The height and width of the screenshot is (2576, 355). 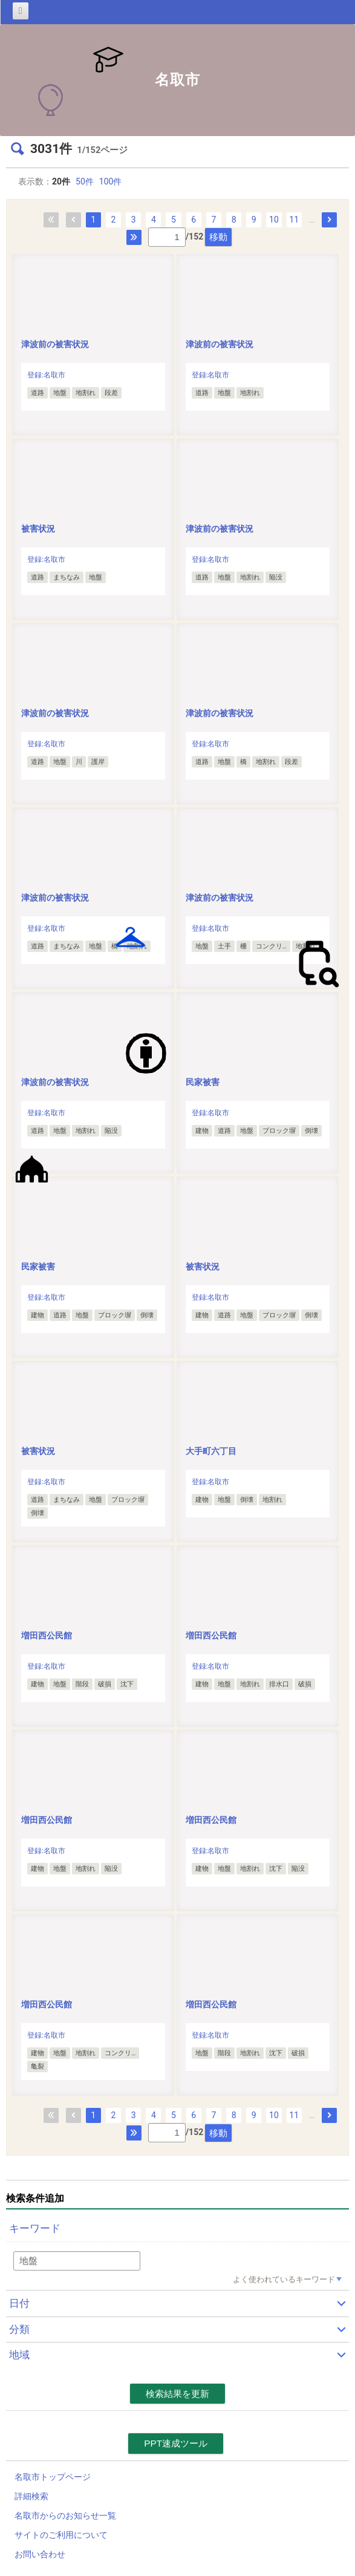 I want to click on access educational resources or tutorials, so click(x=108, y=59).